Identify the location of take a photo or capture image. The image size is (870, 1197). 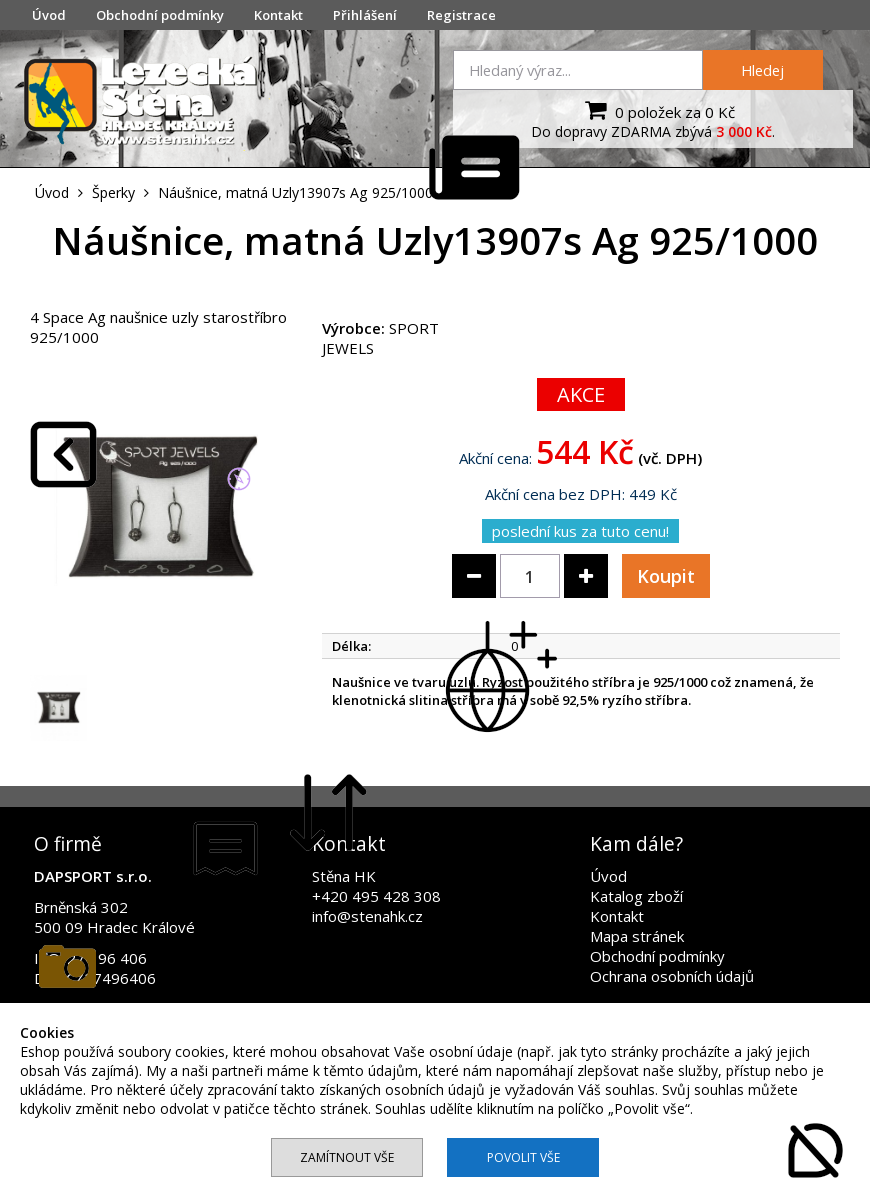
(67, 966).